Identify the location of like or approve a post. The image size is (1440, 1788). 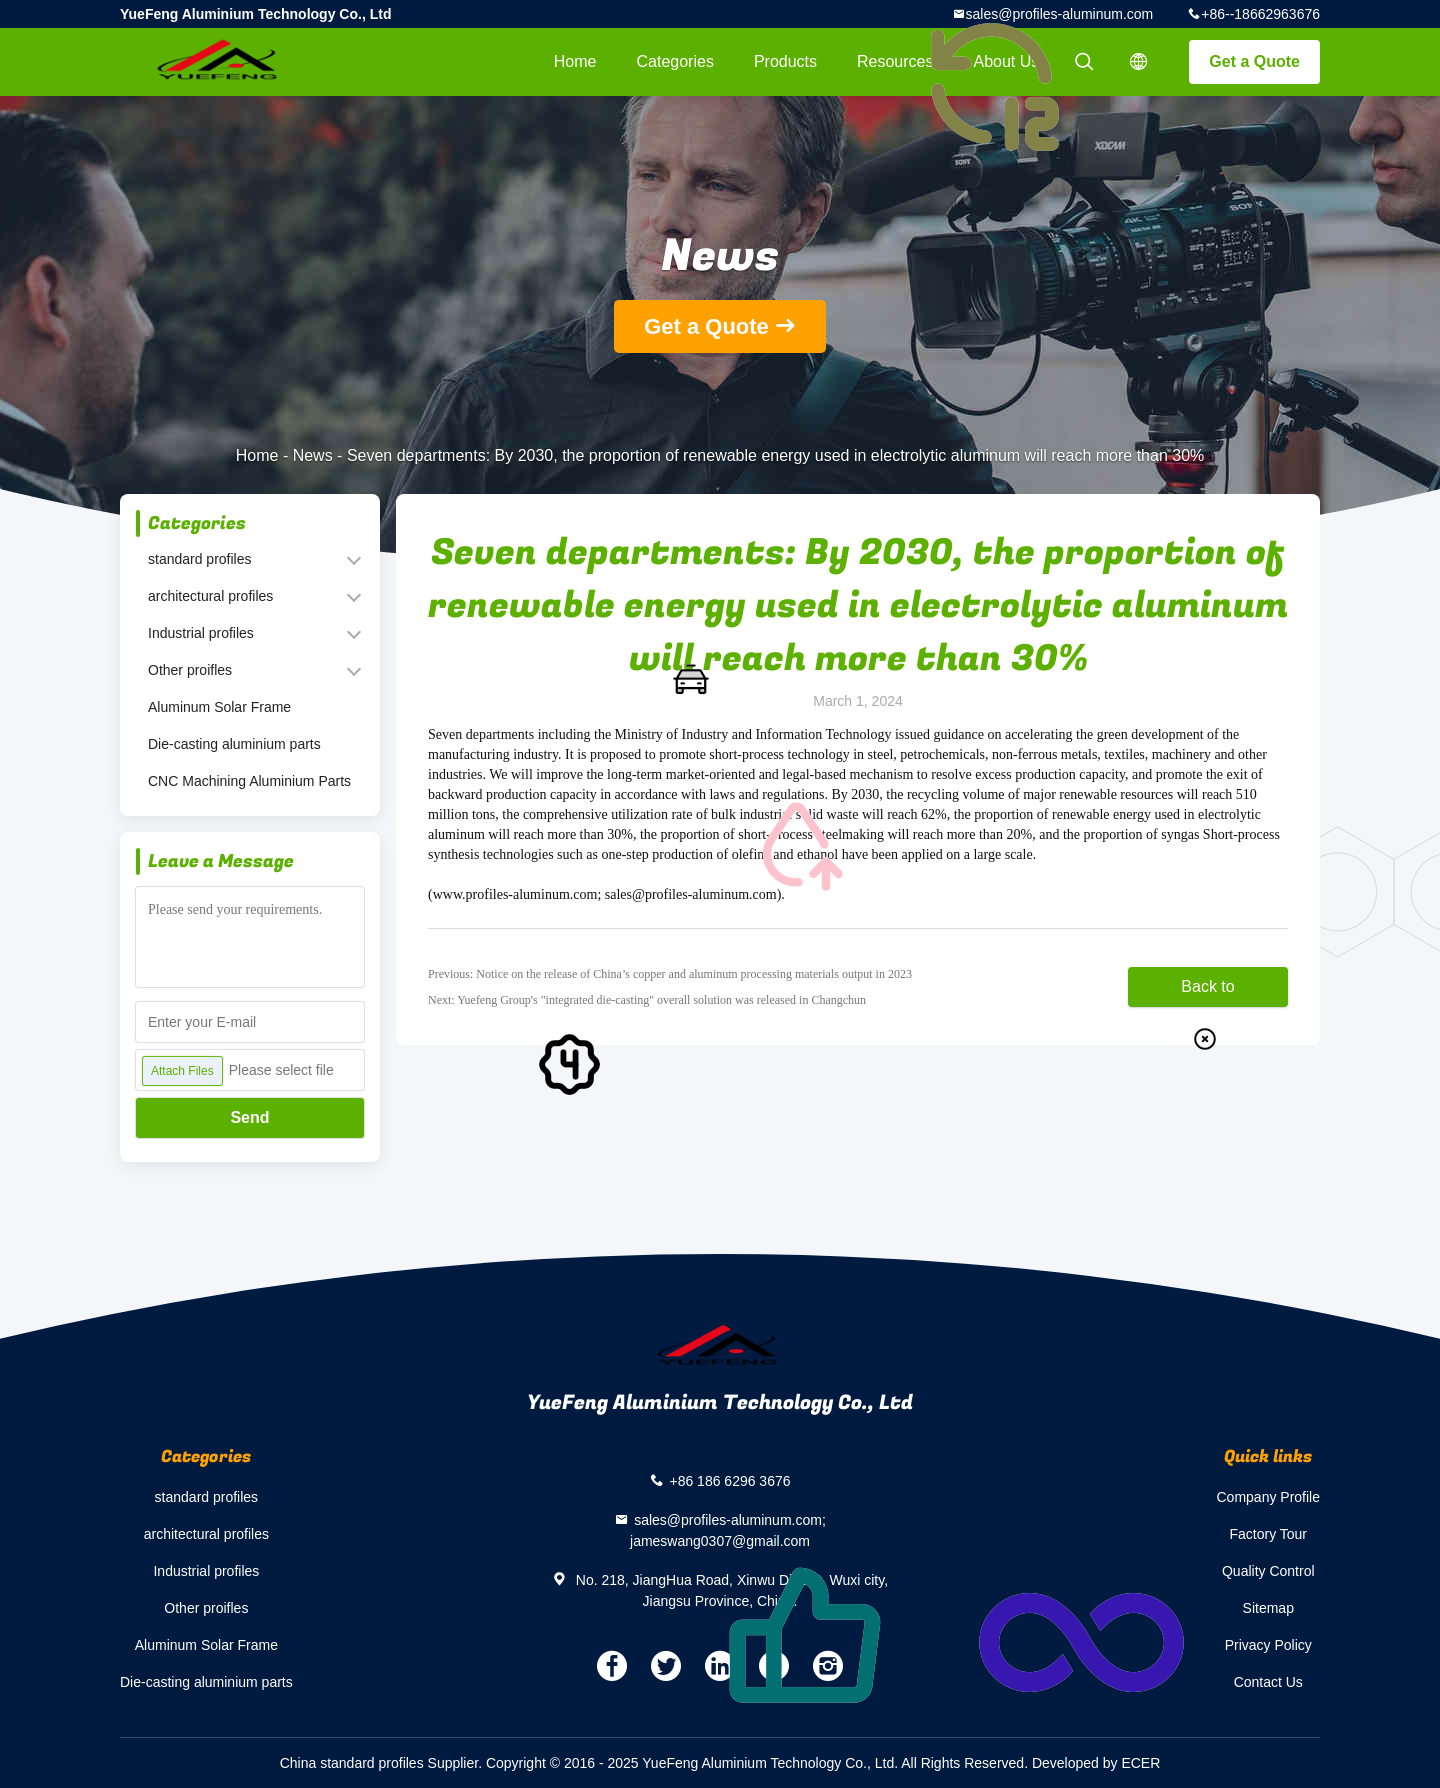
(805, 1643).